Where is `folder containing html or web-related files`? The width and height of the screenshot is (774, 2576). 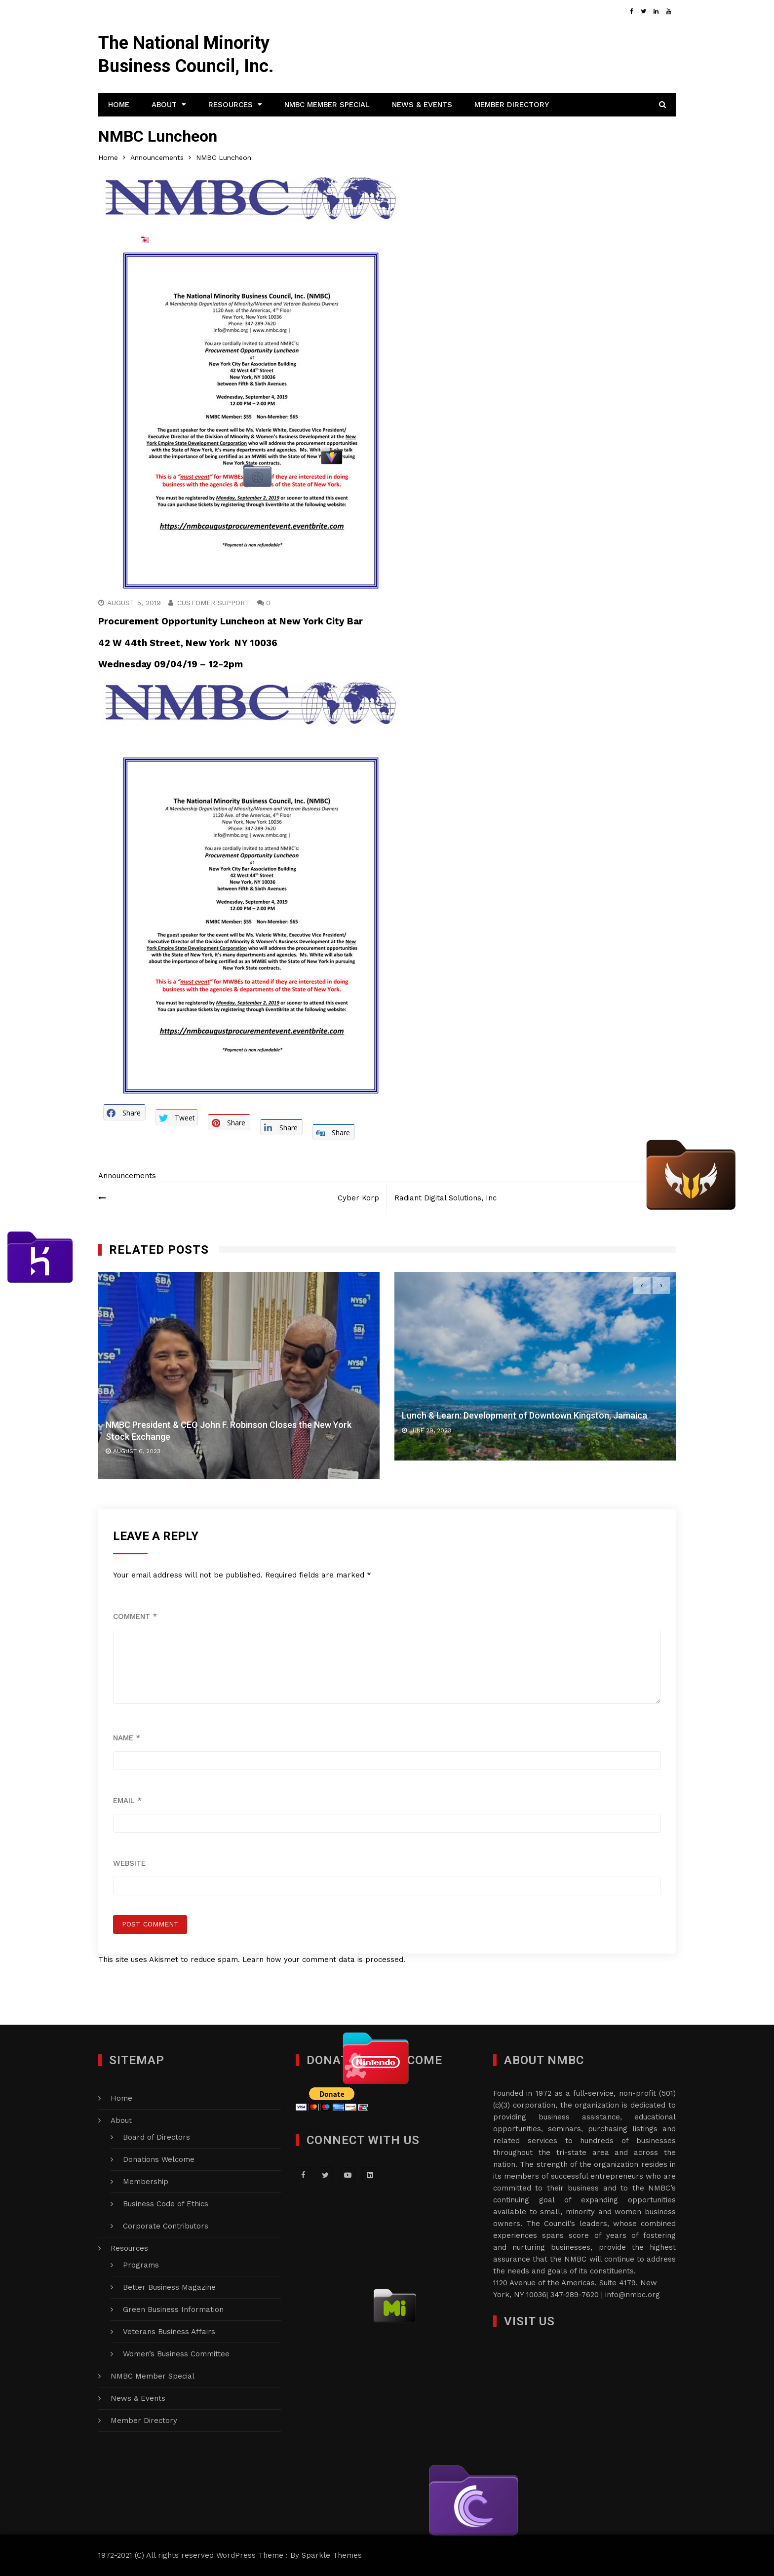
folder containing html or web-related files is located at coordinates (257, 475).